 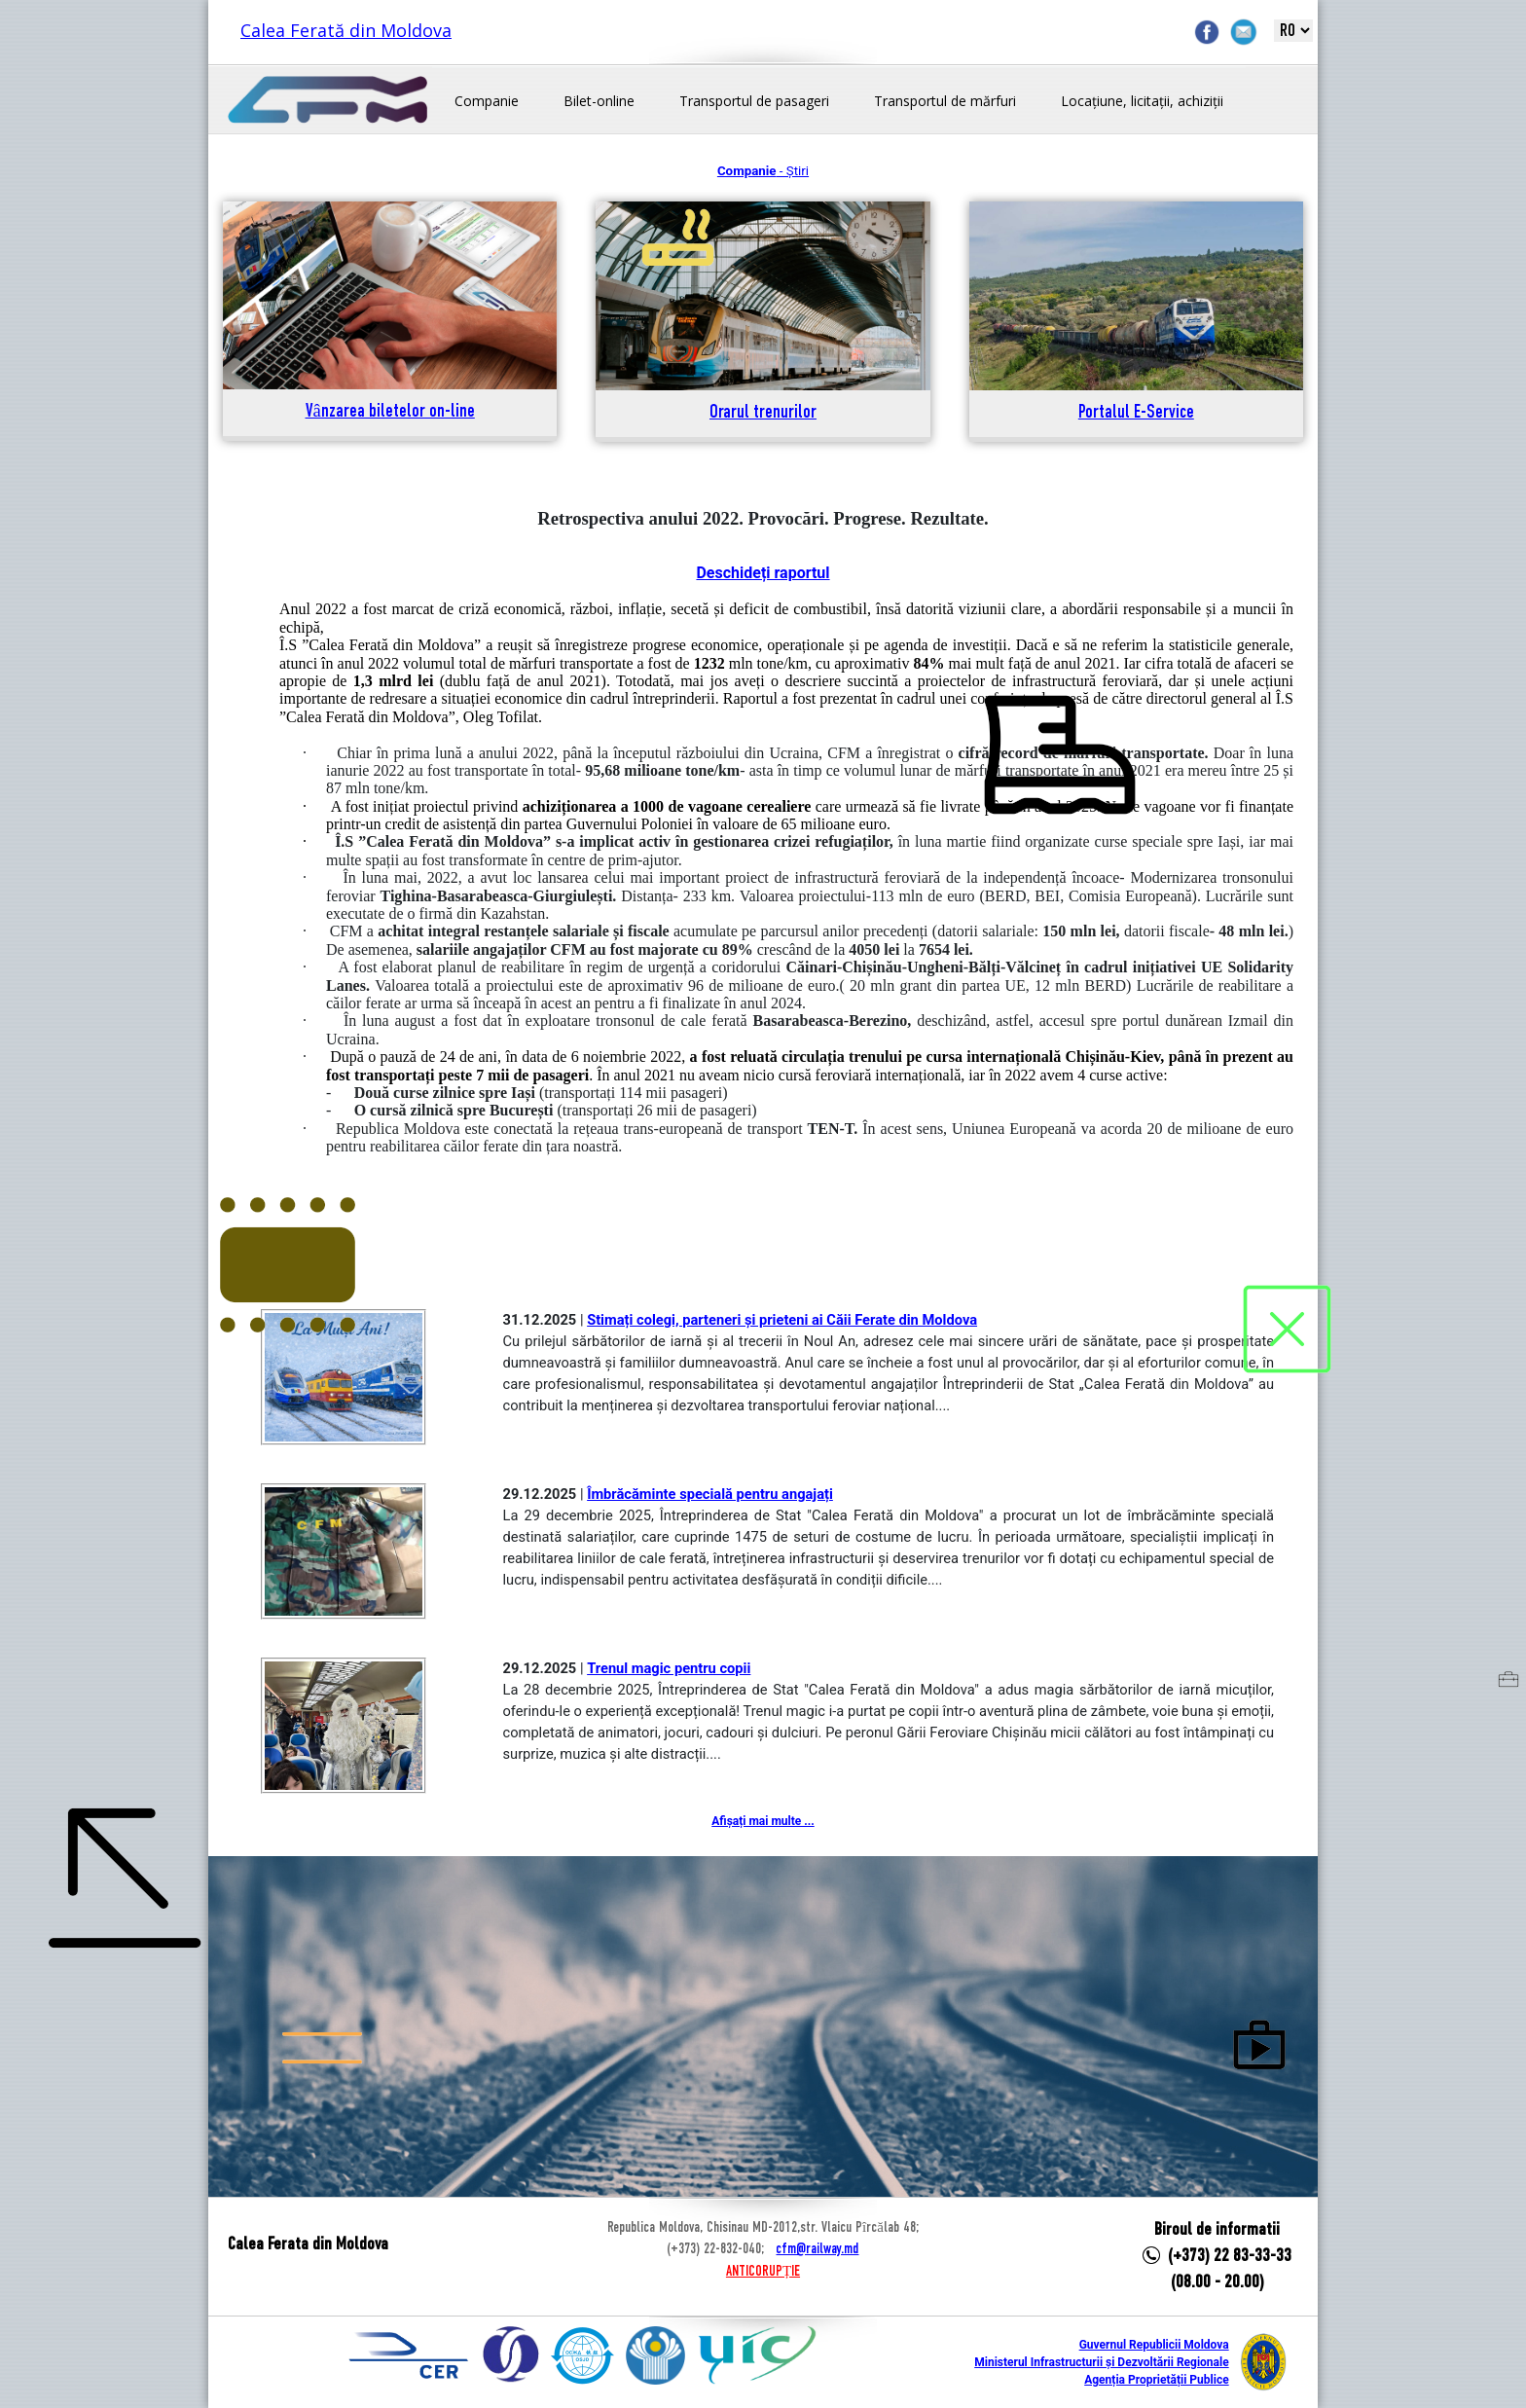 What do you see at coordinates (1287, 1329) in the screenshot?
I see `close or dismiss a modal window` at bounding box center [1287, 1329].